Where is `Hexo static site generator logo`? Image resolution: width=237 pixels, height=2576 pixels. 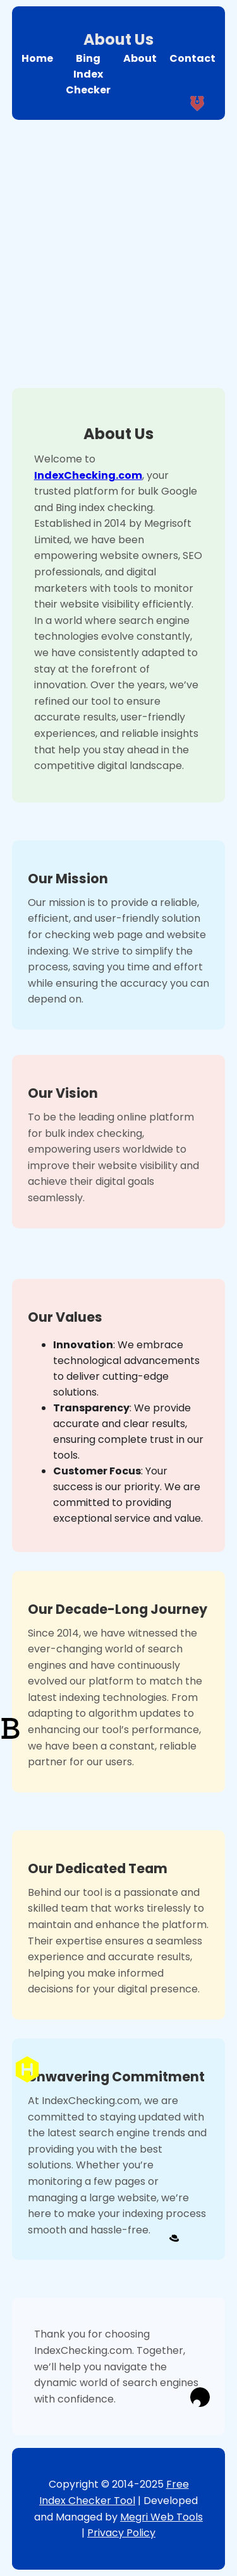 Hexo static site generator logo is located at coordinates (27, 2069).